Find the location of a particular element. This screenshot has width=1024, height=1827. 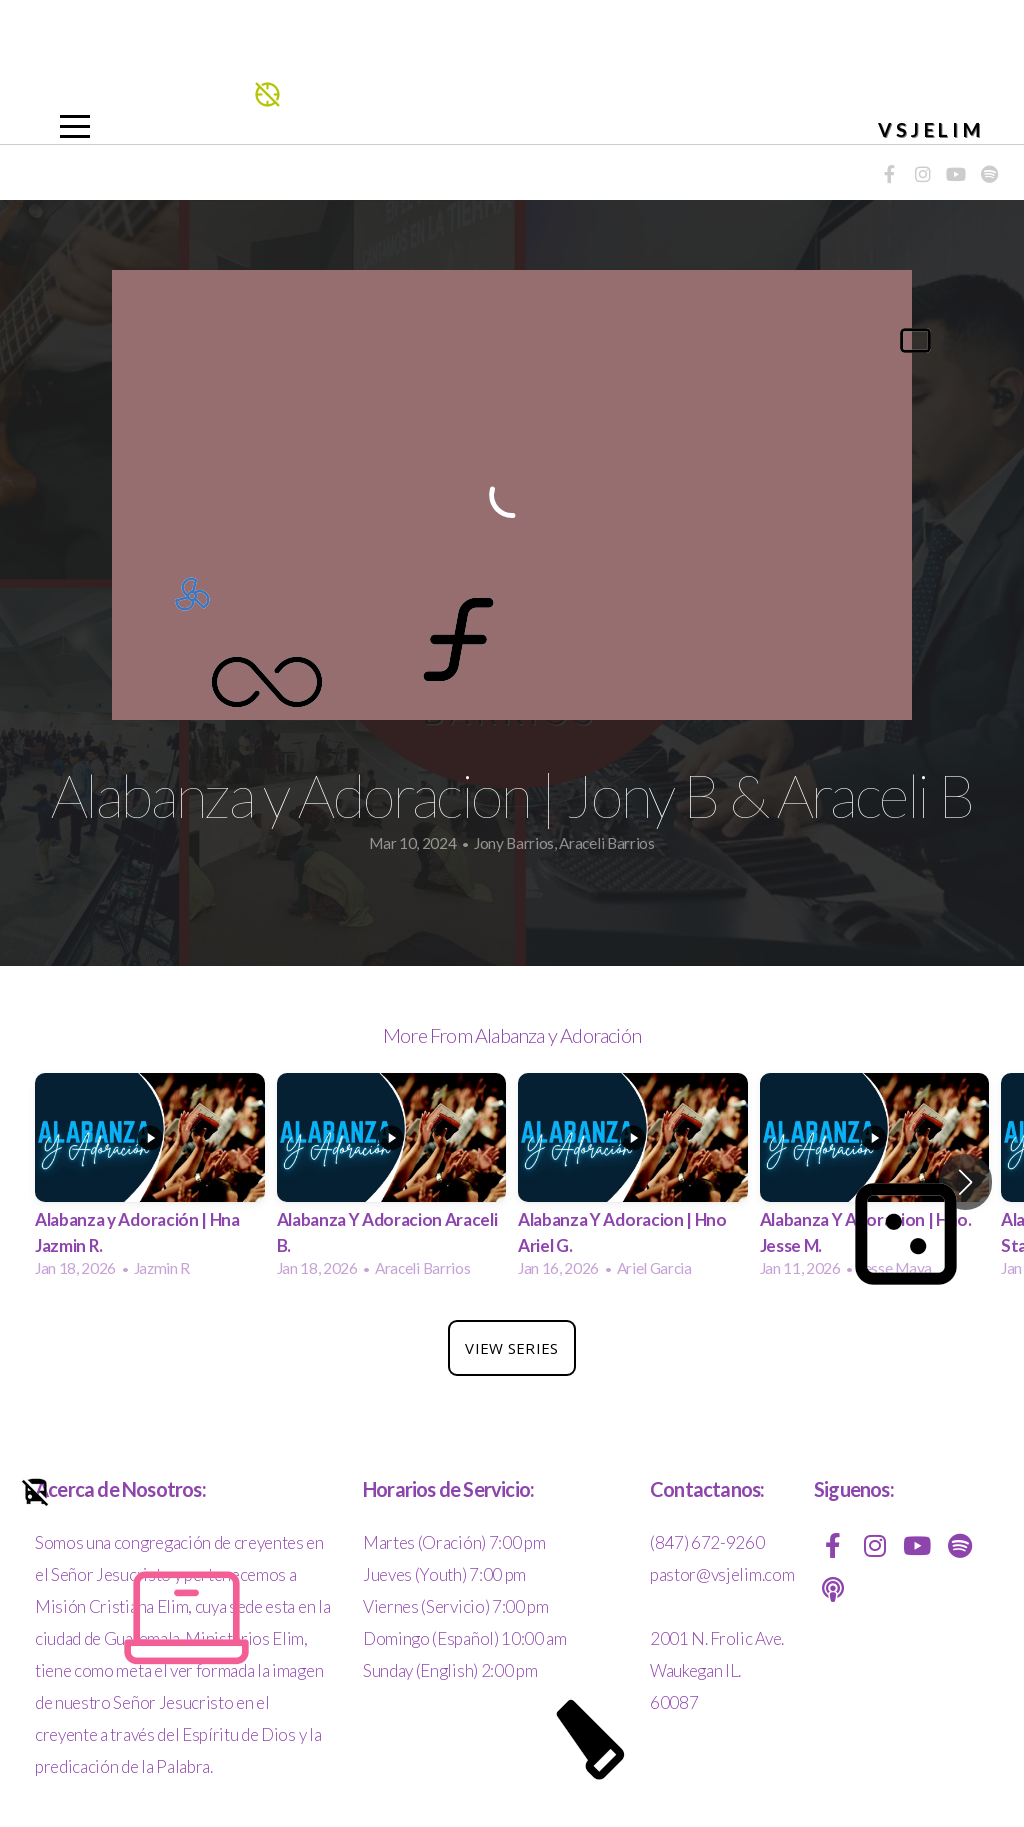

disable viewfinder or camera focus is located at coordinates (267, 94).